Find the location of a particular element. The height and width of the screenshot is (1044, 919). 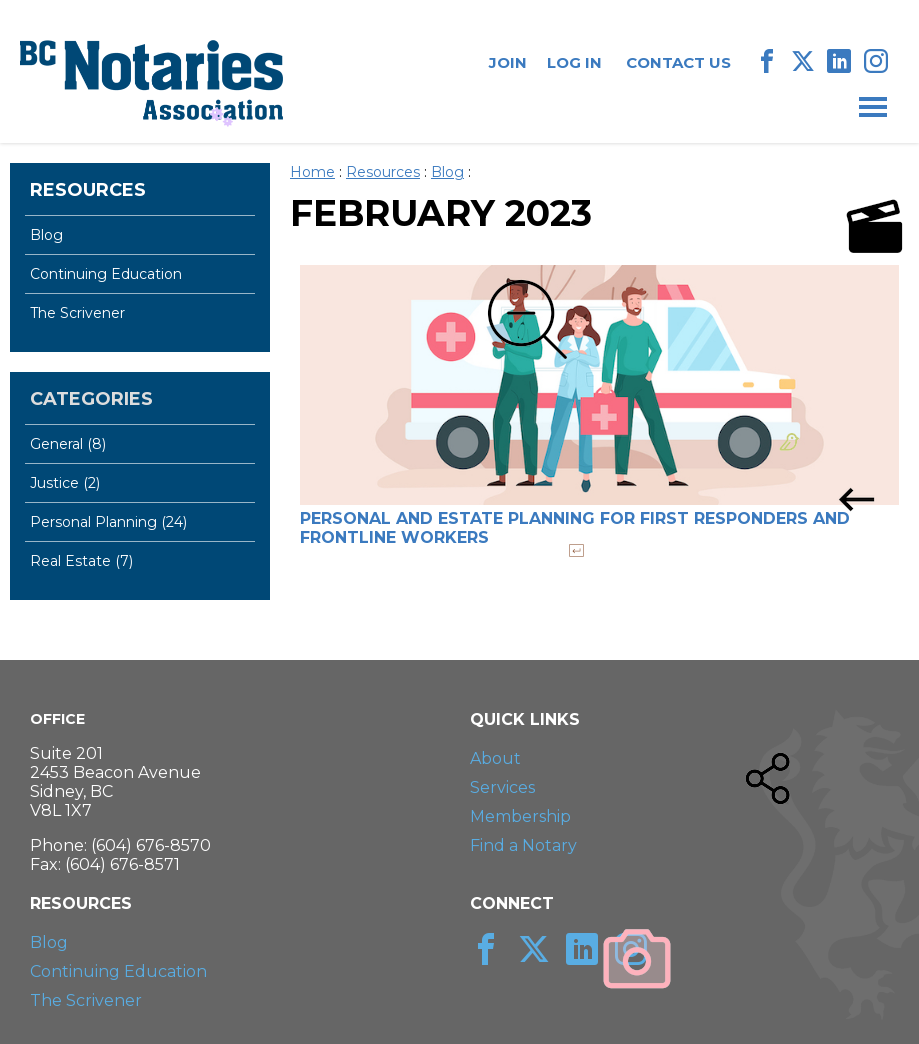

view detected viruses or threats is located at coordinates (221, 116).